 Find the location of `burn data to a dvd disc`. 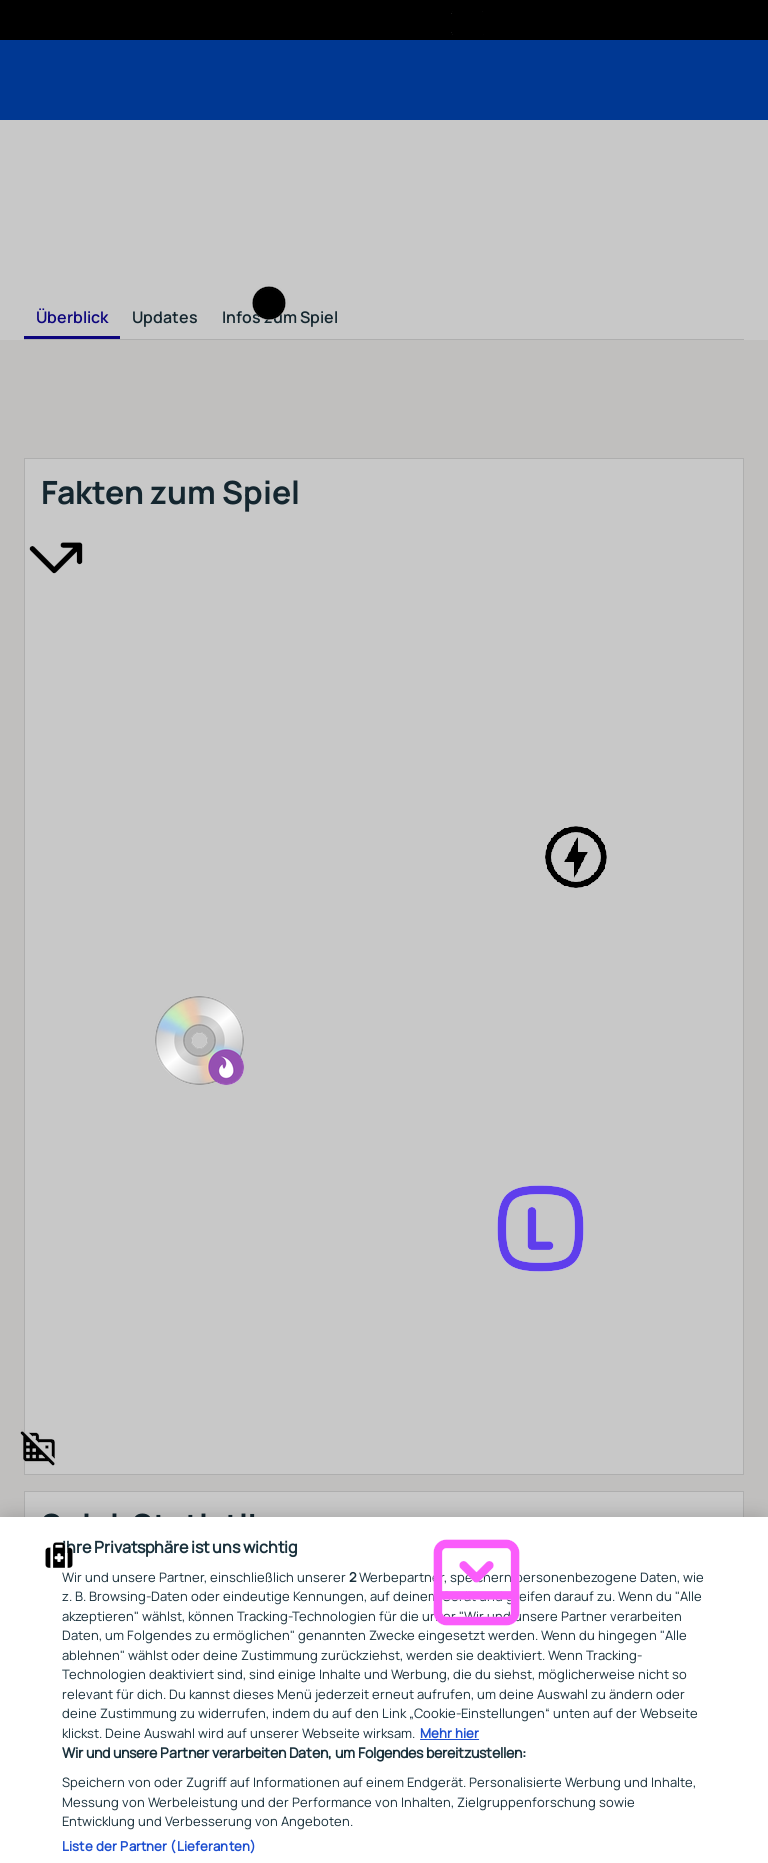

burn data to a dvd disc is located at coordinates (199, 1040).